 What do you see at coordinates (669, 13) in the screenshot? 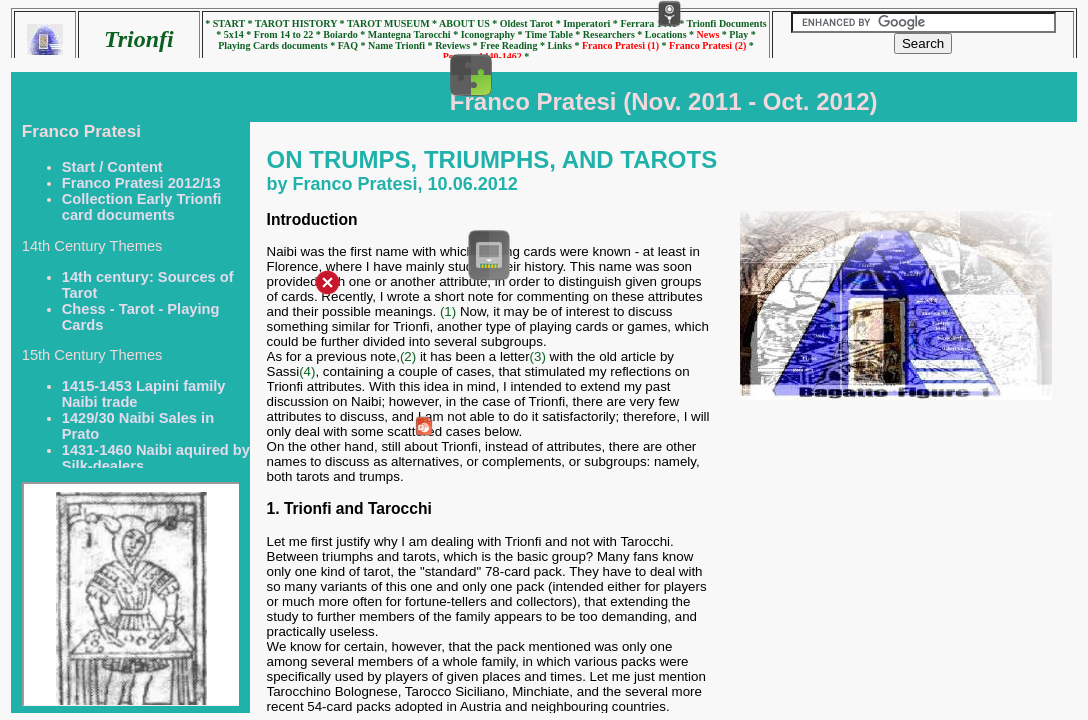
I see `archive selected email messages` at bounding box center [669, 13].